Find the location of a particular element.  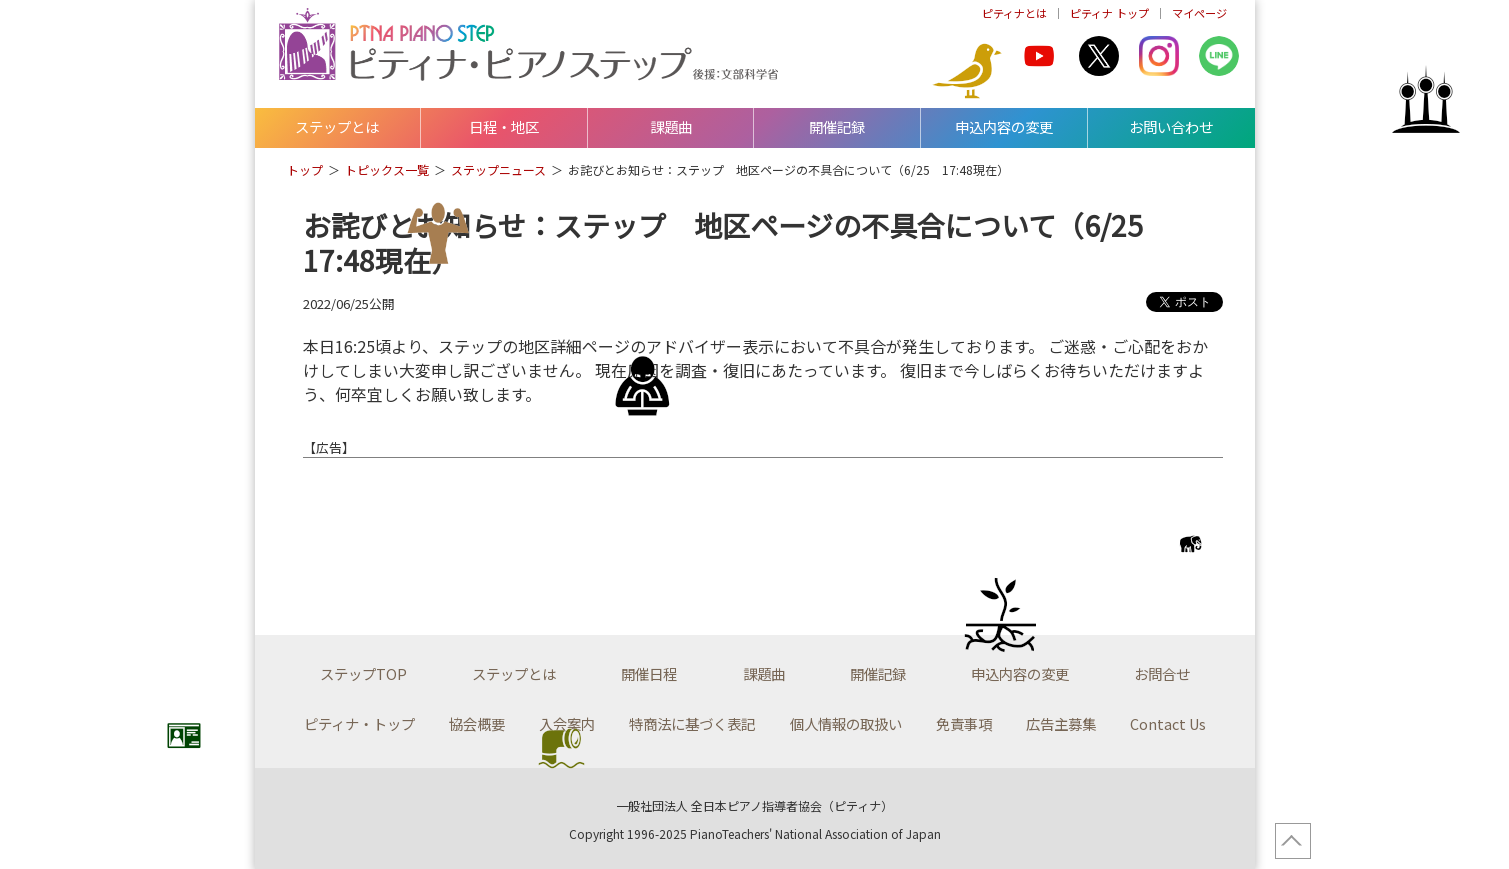

view your profile or identification details is located at coordinates (184, 735).